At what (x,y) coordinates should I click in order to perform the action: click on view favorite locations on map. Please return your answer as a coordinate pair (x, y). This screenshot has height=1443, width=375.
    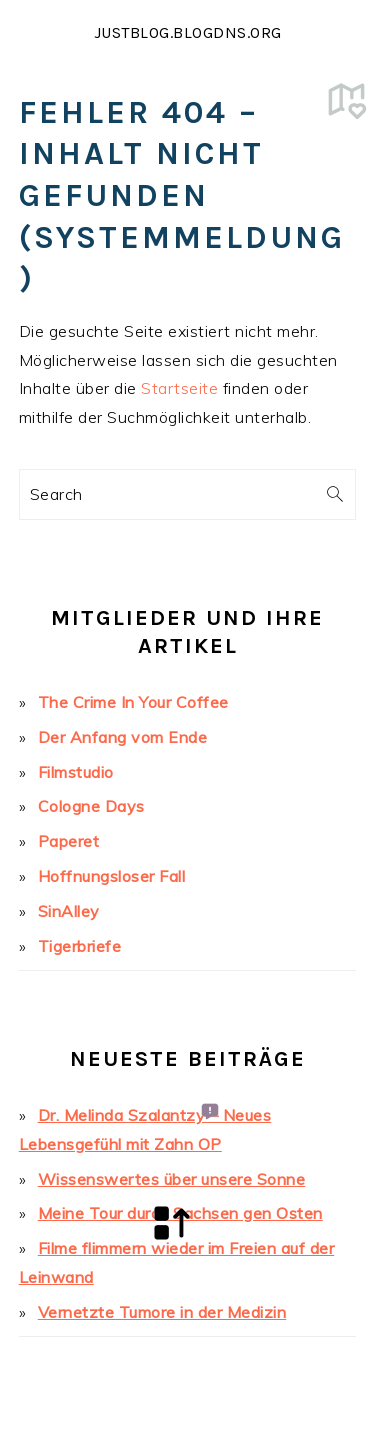
    Looking at the image, I should click on (346, 99).